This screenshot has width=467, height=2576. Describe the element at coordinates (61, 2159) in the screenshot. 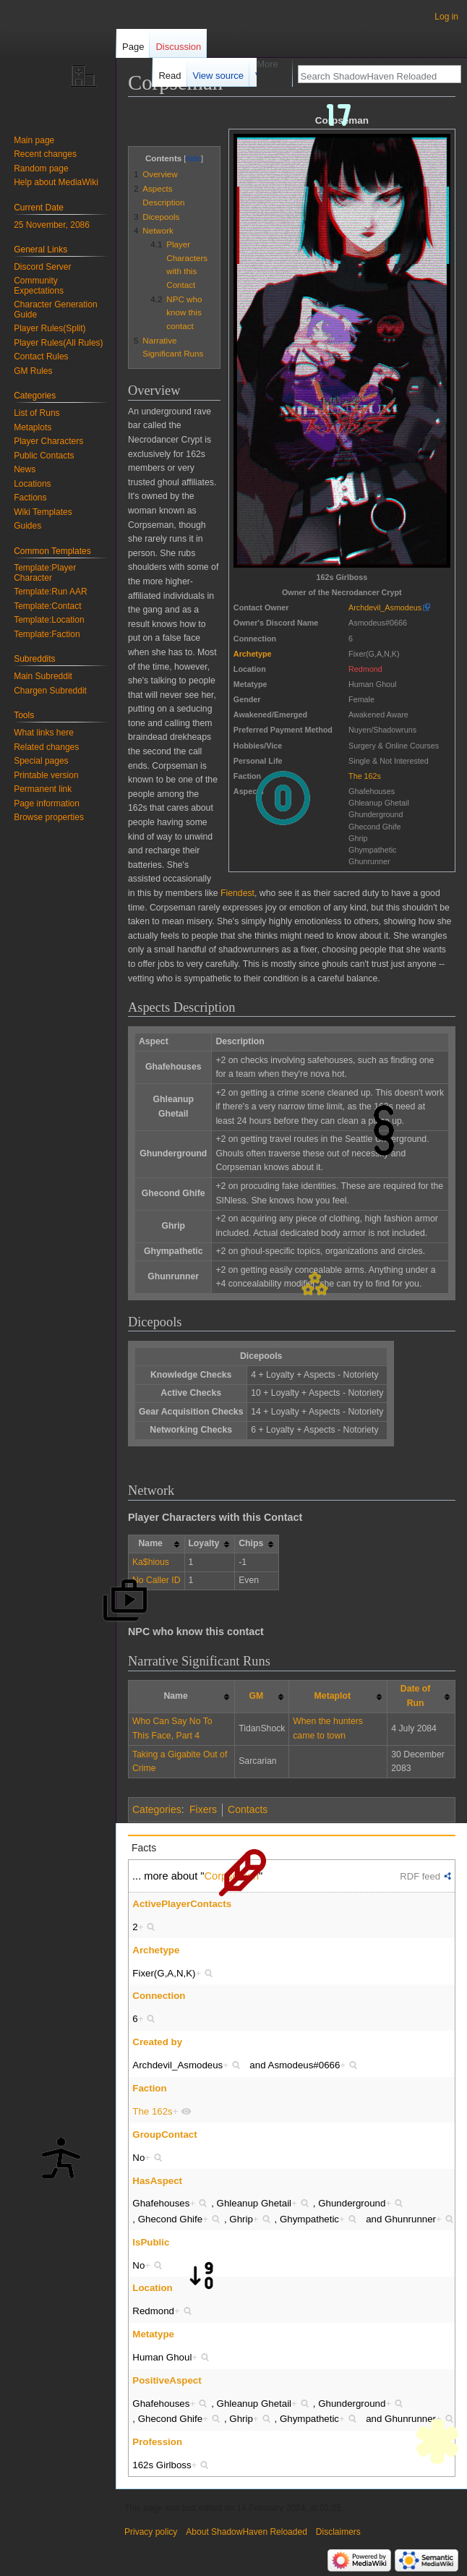

I see `access yoga or stretching exercises` at that location.